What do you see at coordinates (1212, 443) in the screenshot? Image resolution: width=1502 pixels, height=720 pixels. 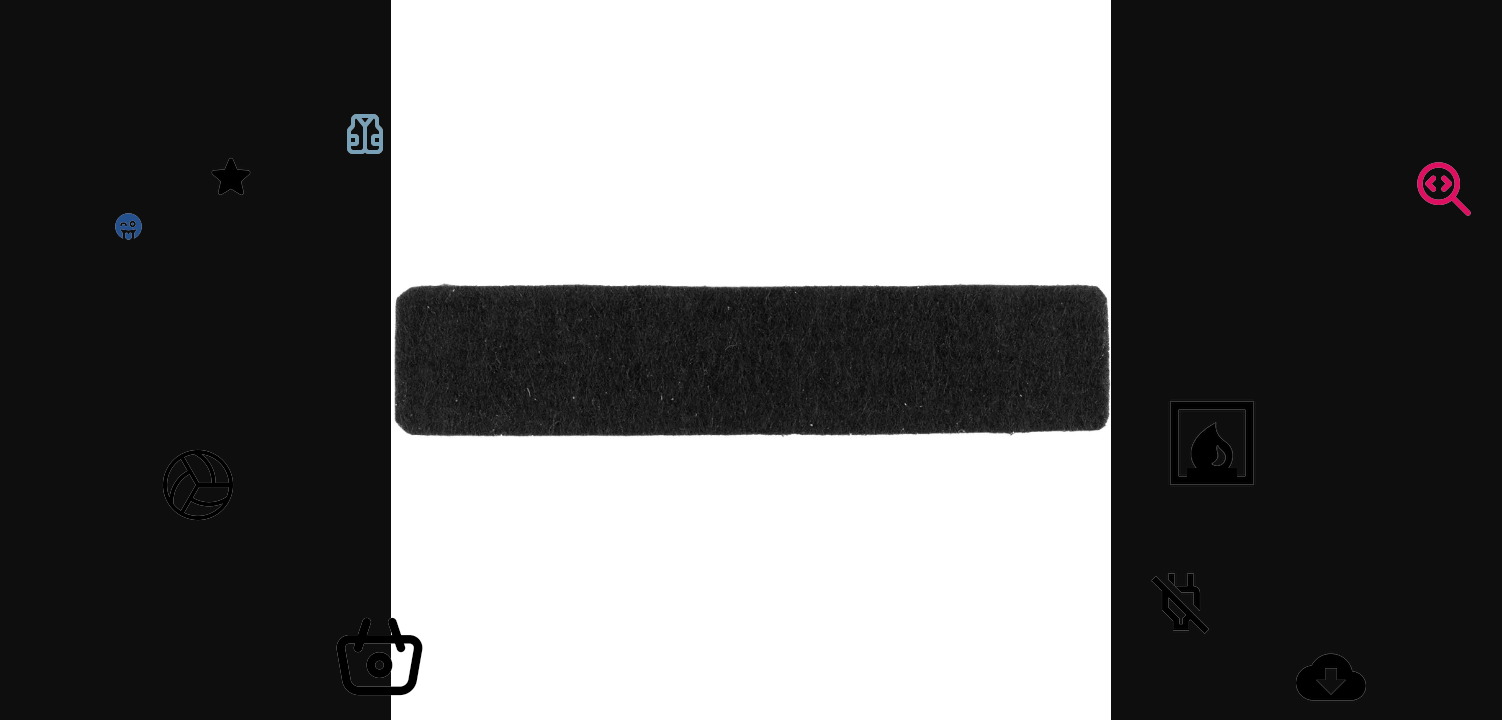 I see `access fireplace or heating controls` at bounding box center [1212, 443].